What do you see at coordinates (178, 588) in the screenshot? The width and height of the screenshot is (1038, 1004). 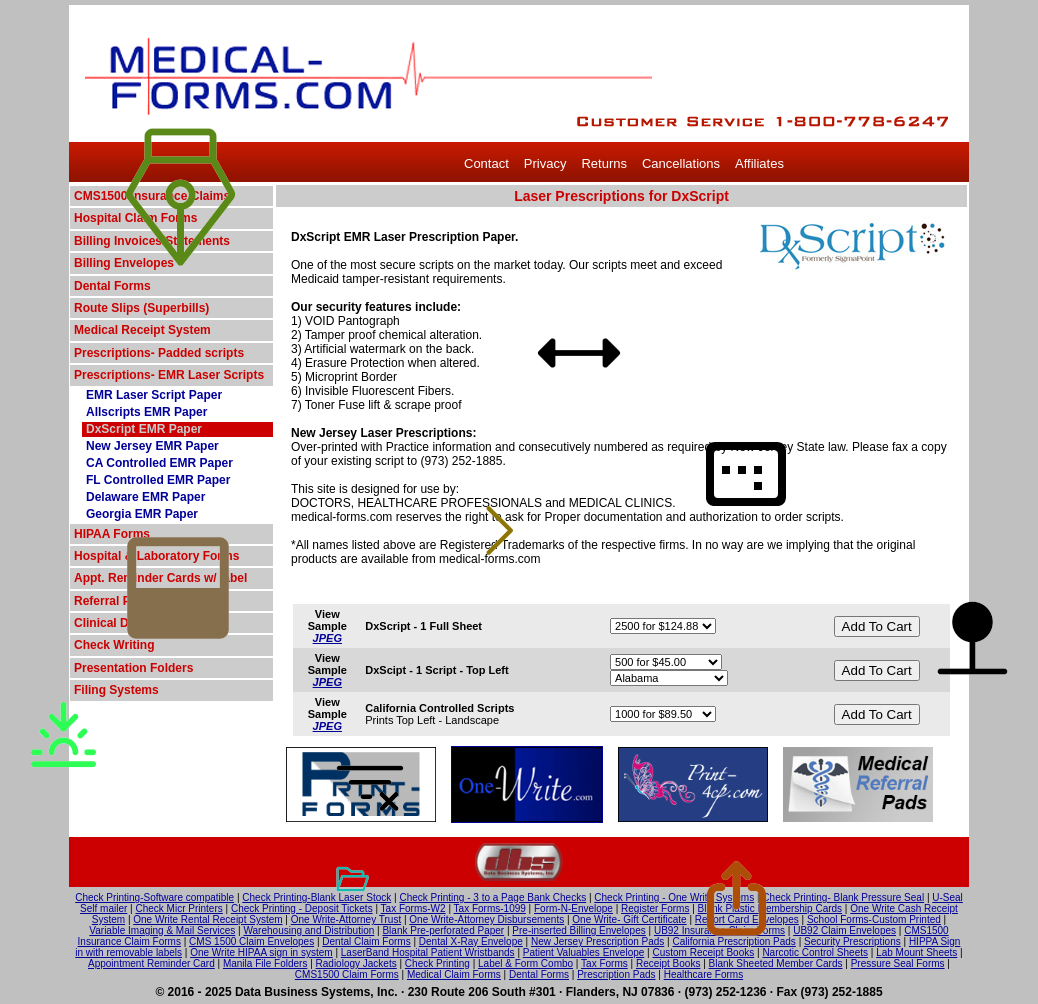 I see `toggle bottom panel visibility` at bounding box center [178, 588].